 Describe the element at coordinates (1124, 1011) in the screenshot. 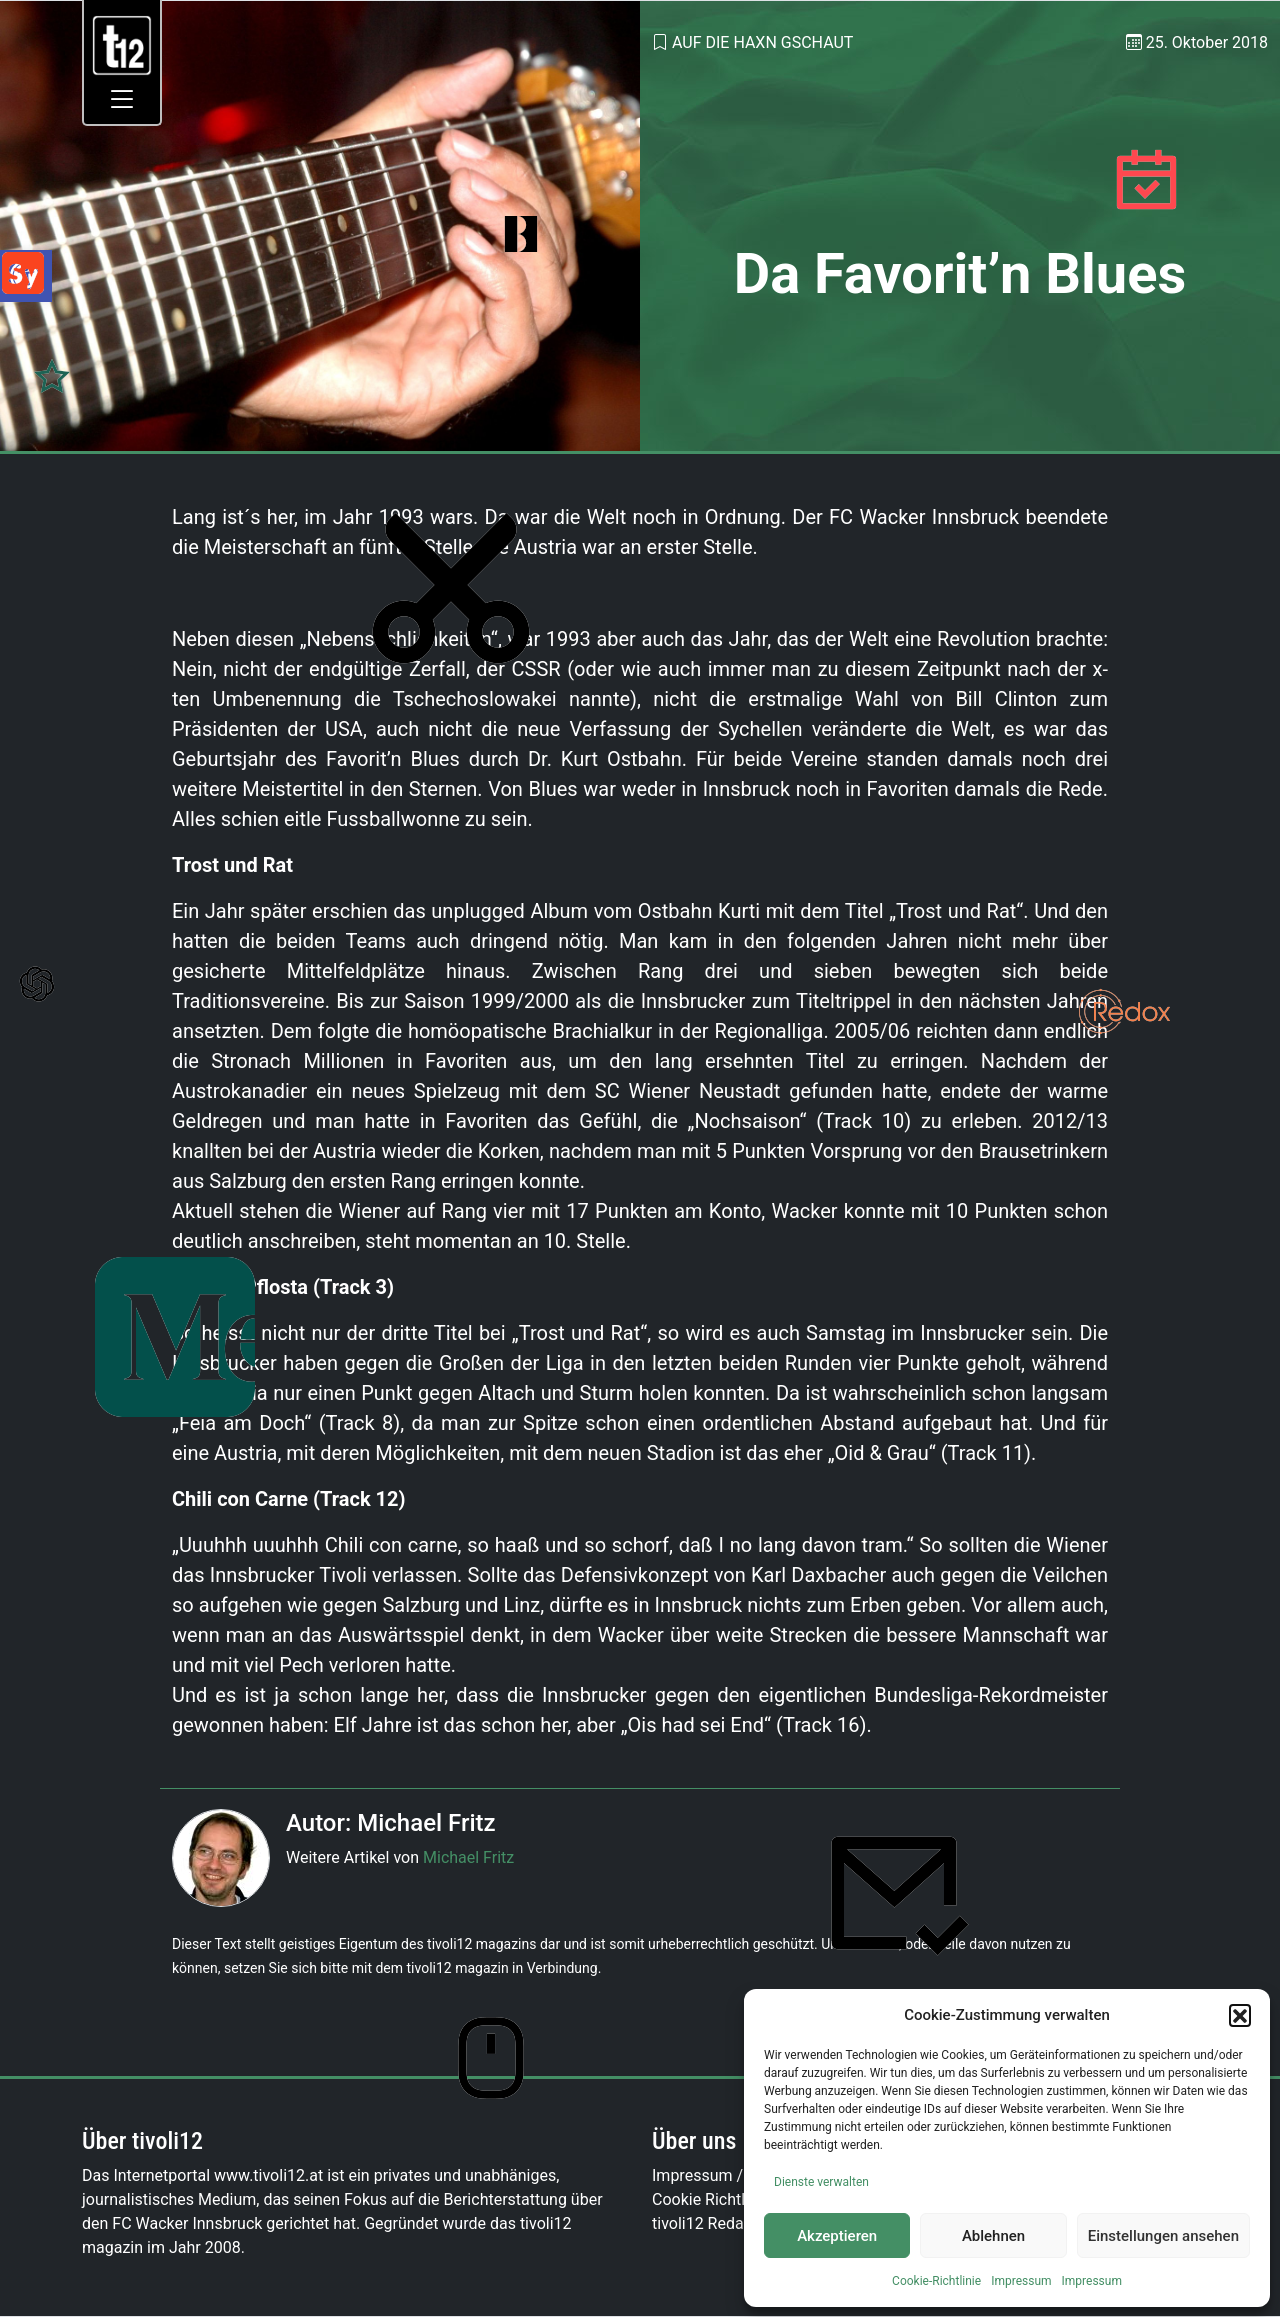

I see `redox healthcare data platform logo` at that location.